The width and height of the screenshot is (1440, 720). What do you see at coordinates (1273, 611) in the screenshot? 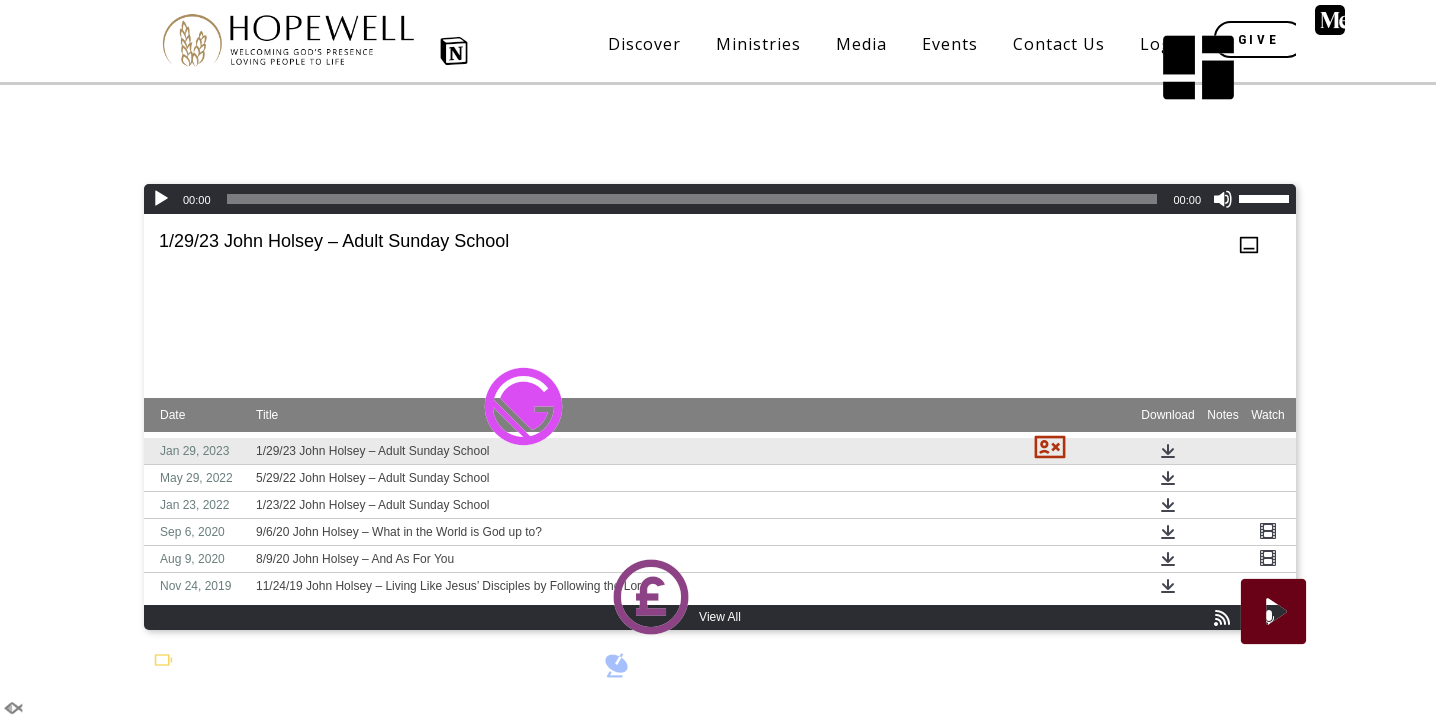
I see `play video content` at bounding box center [1273, 611].